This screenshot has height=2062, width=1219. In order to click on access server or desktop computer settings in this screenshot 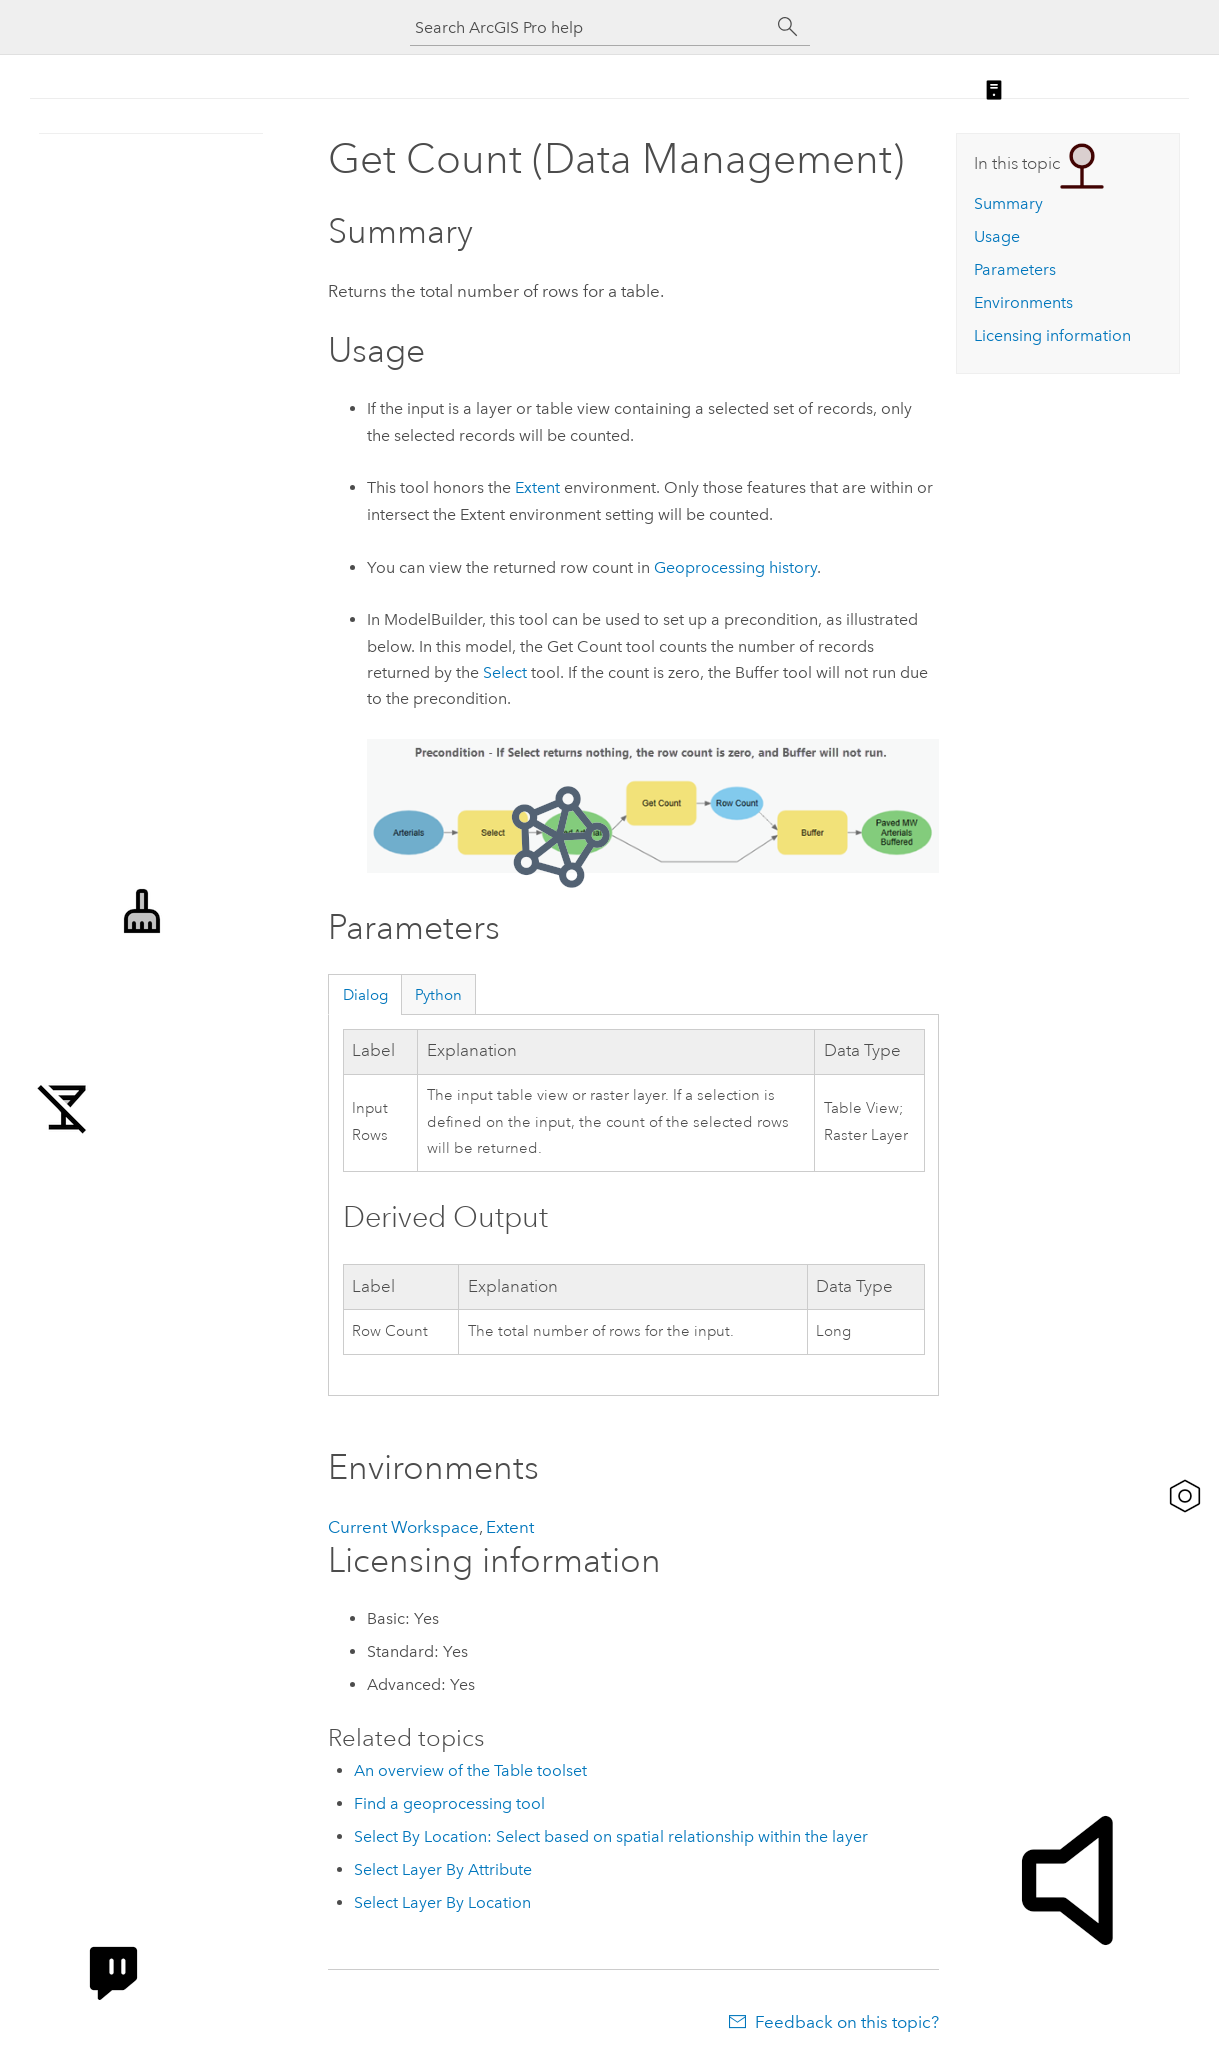, I will do `click(994, 90)`.